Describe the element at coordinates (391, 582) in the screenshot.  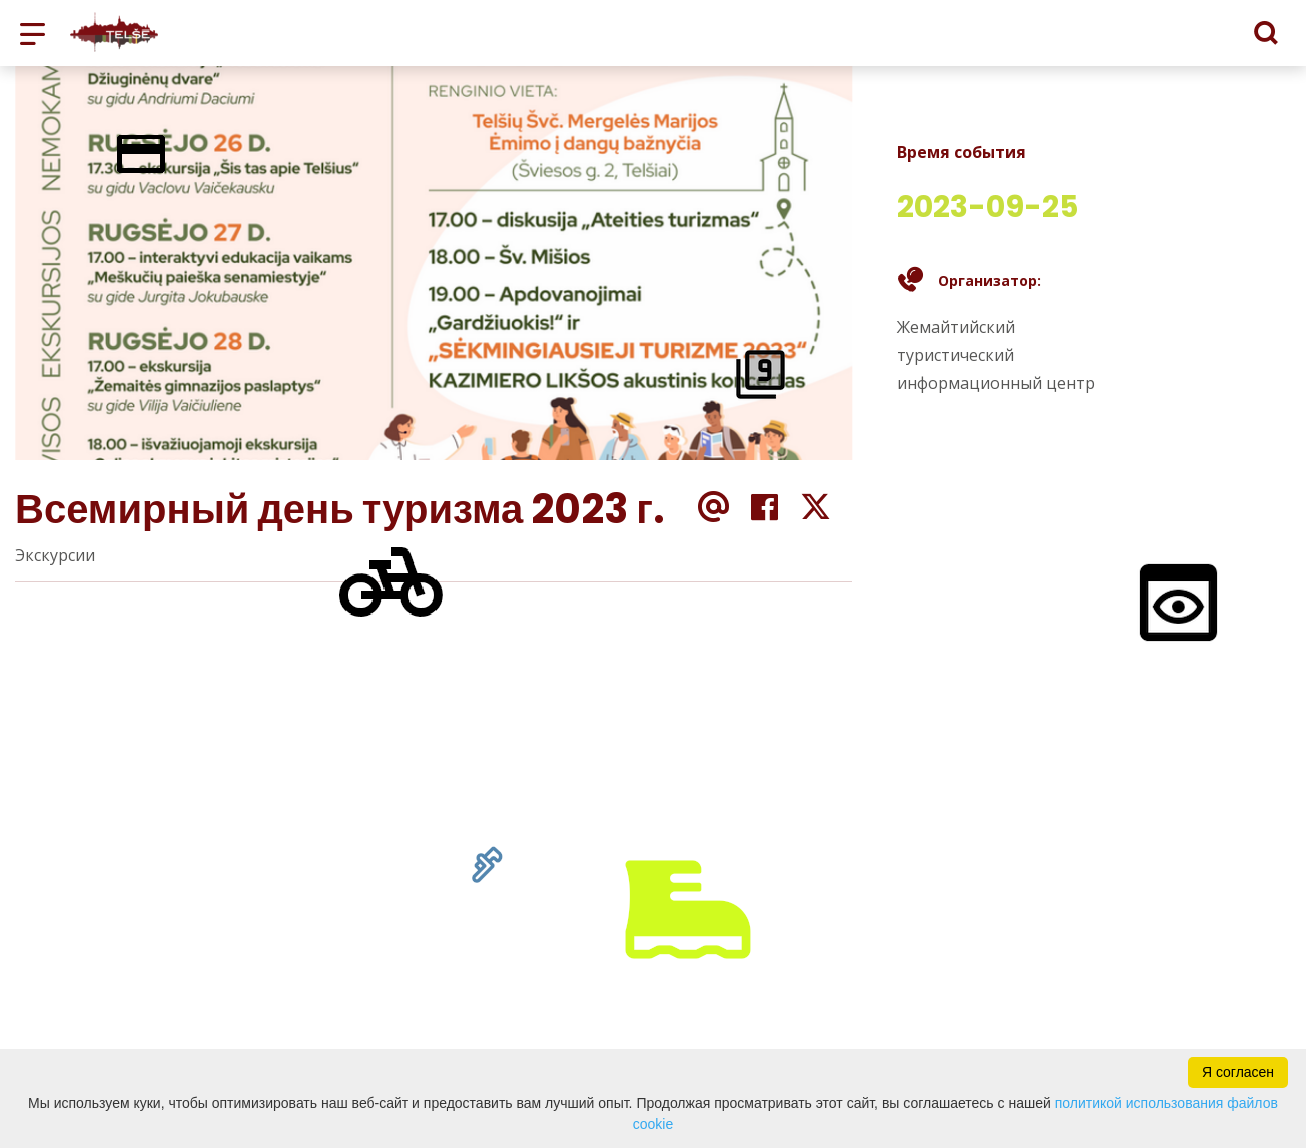
I see `select bicycle as transportation mode` at that location.